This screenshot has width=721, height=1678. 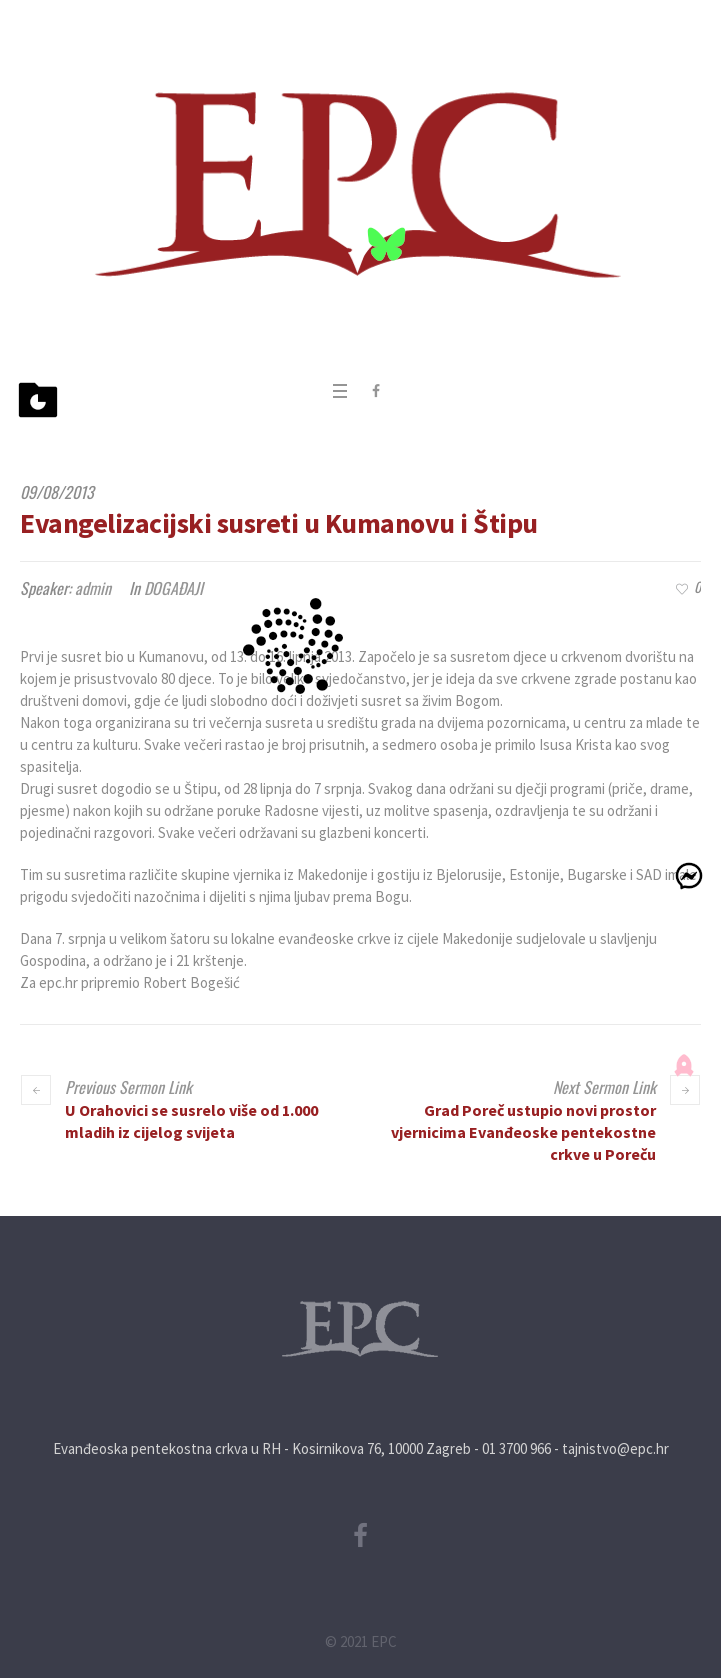 I want to click on open folder containing charts or analytics, so click(x=38, y=400).